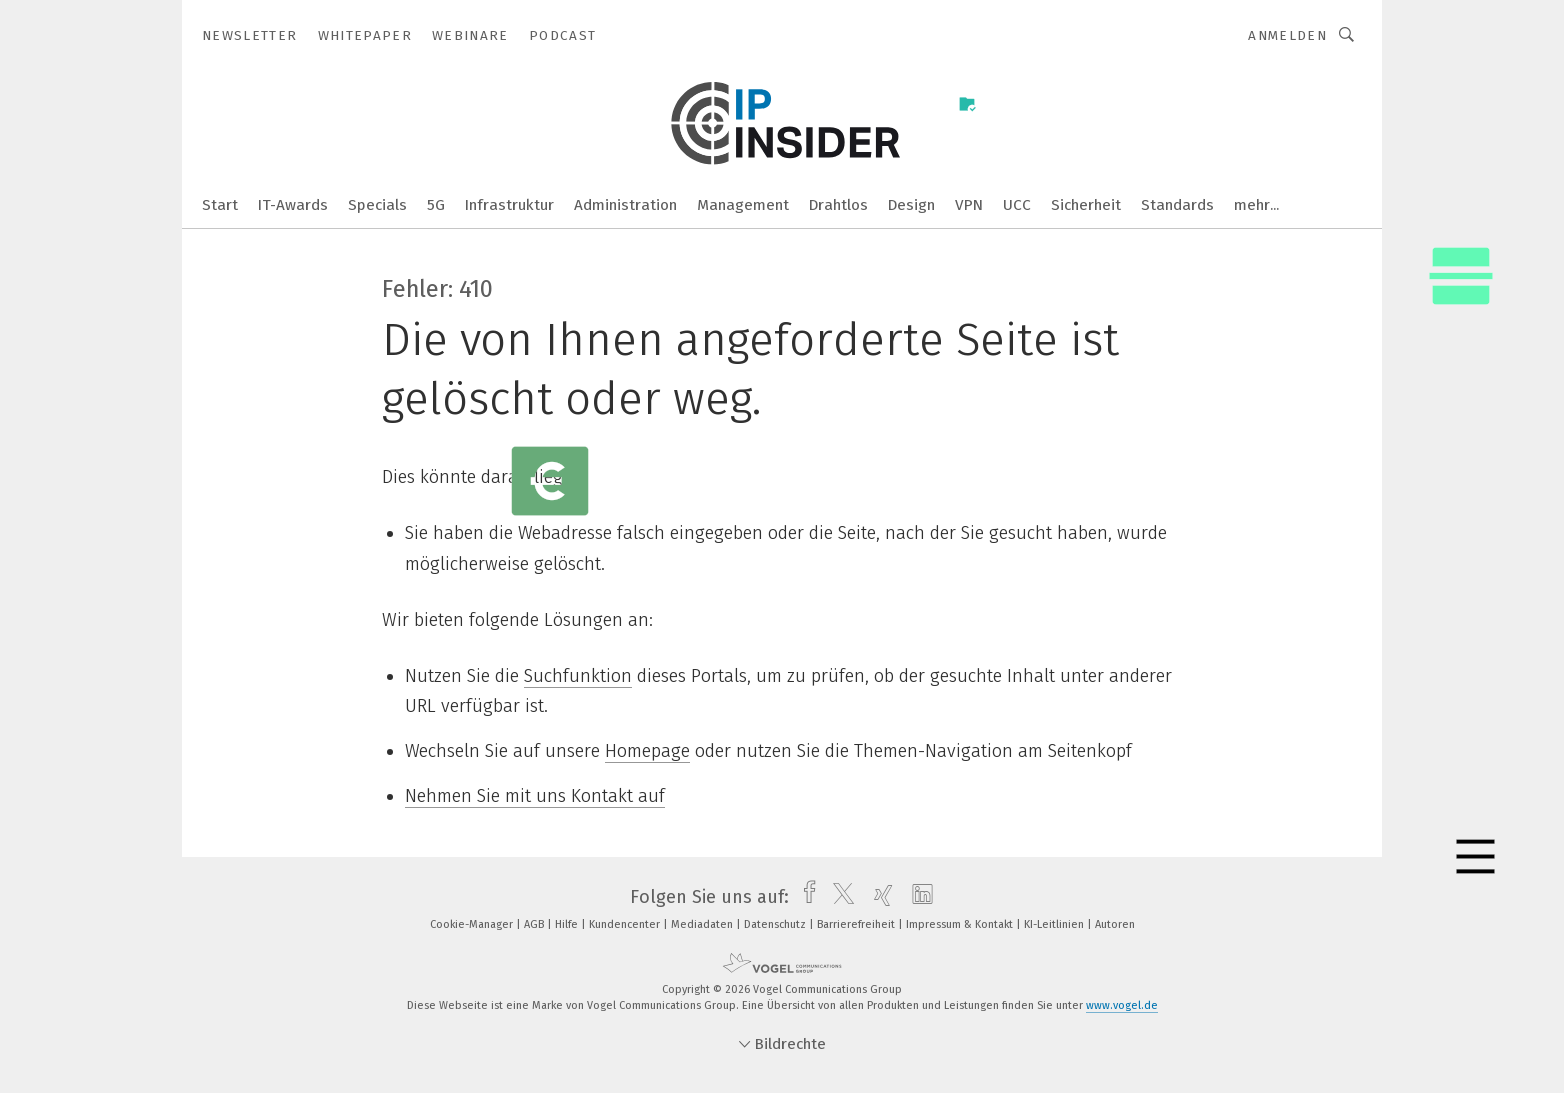 Image resolution: width=1564 pixels, height=1093 pixels. I want to click on open the navigation menu, so click(1475, 856).